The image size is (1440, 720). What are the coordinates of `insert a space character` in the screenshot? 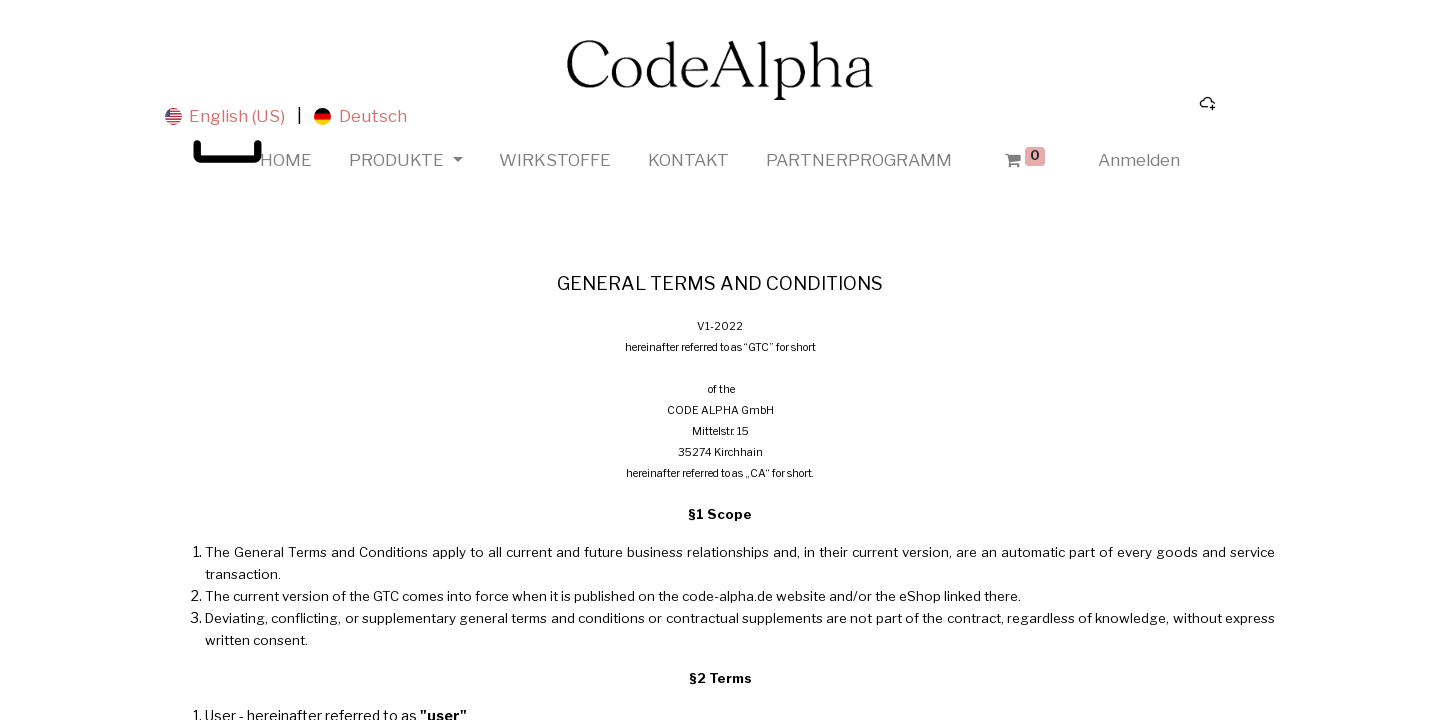 It's located at (227, 151).